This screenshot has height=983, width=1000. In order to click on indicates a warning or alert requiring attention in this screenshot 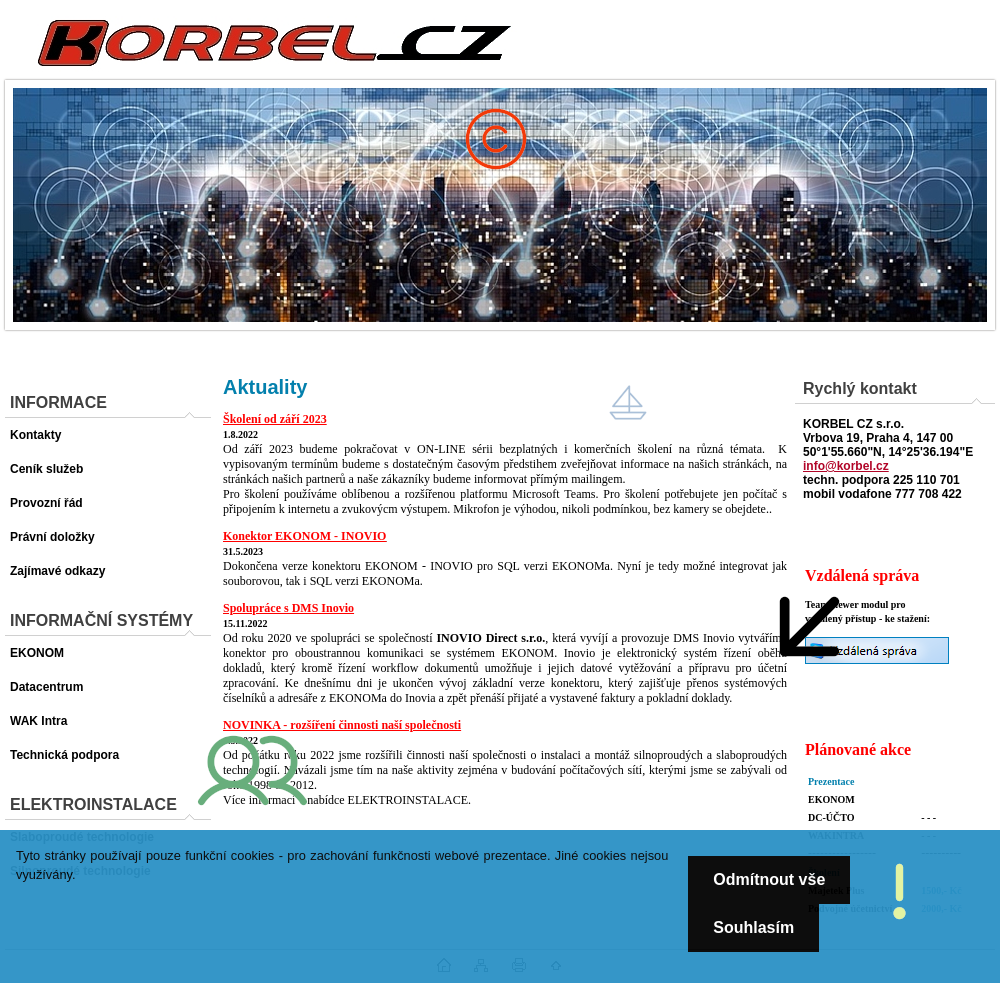, I will do `click(899, 891)`.